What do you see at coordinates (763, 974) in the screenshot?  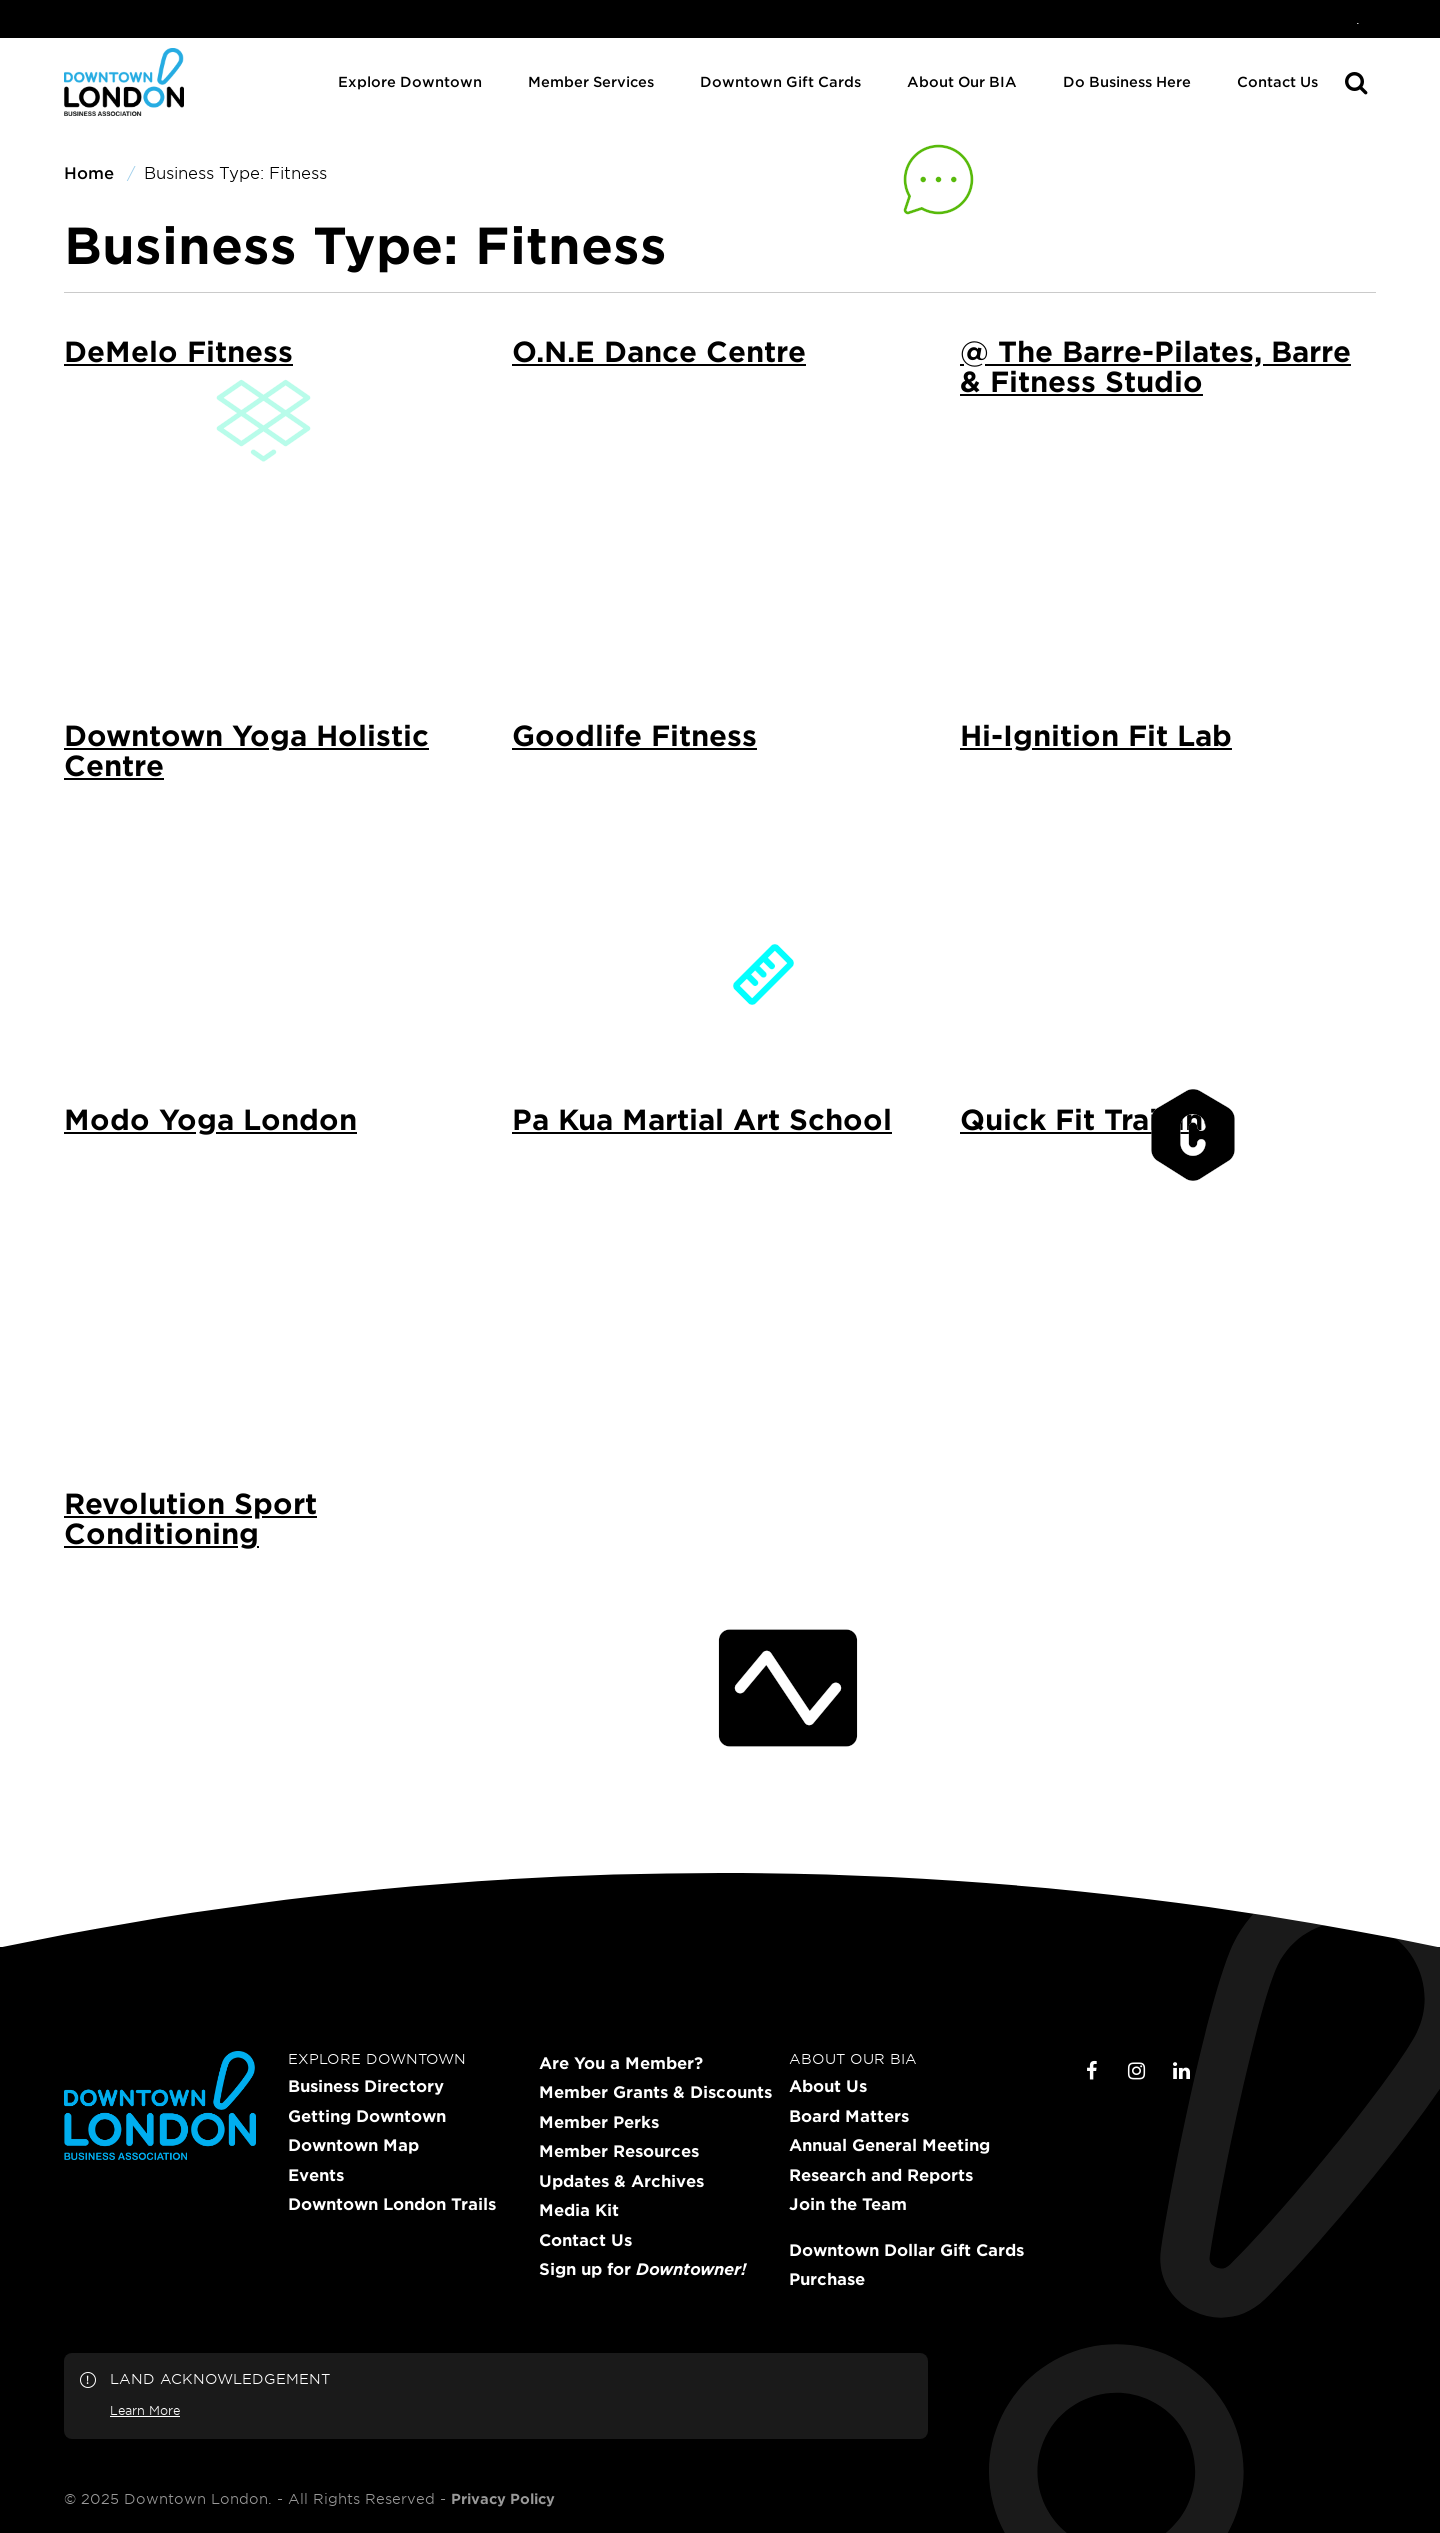 I see `access measurement tools` at bounding box center [763, 974].